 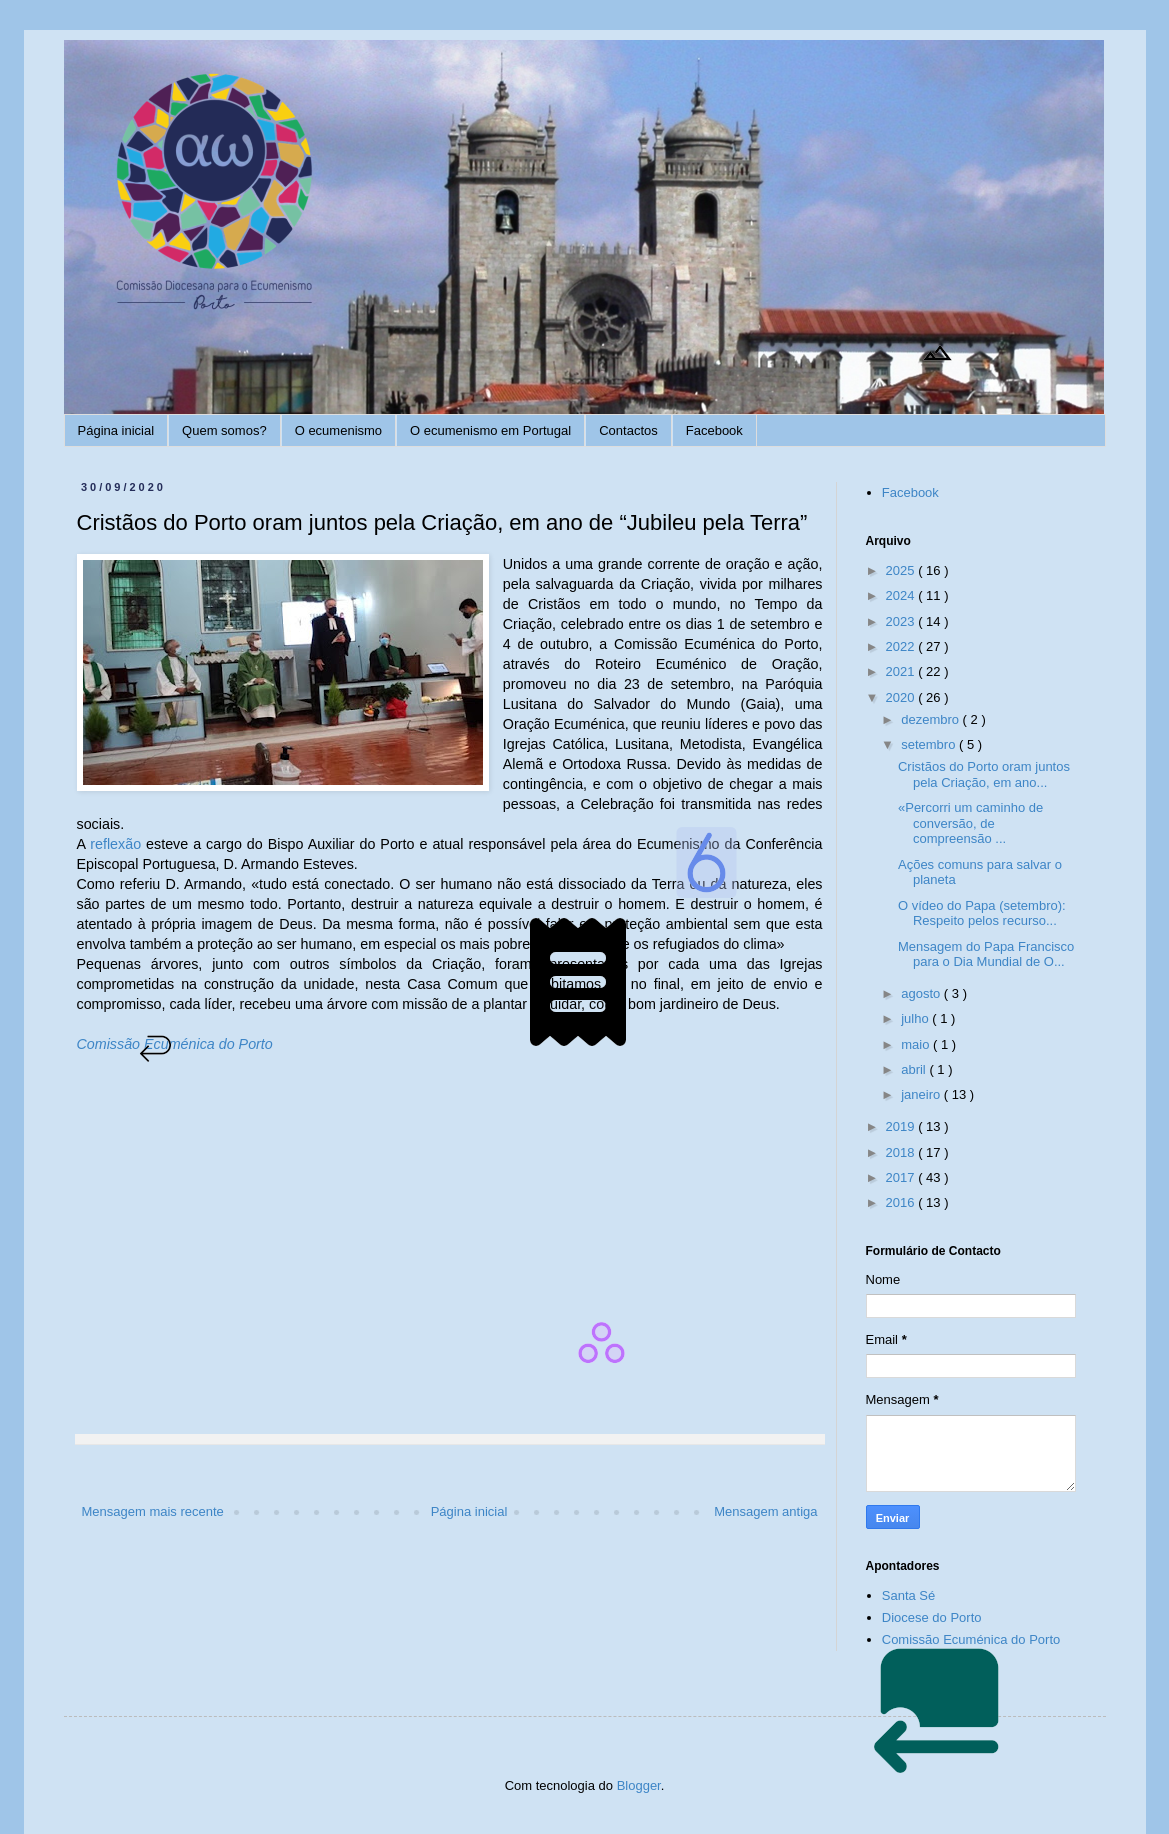 I want to click on view purchase receipt or transaction history, so click(x=578, y=982).